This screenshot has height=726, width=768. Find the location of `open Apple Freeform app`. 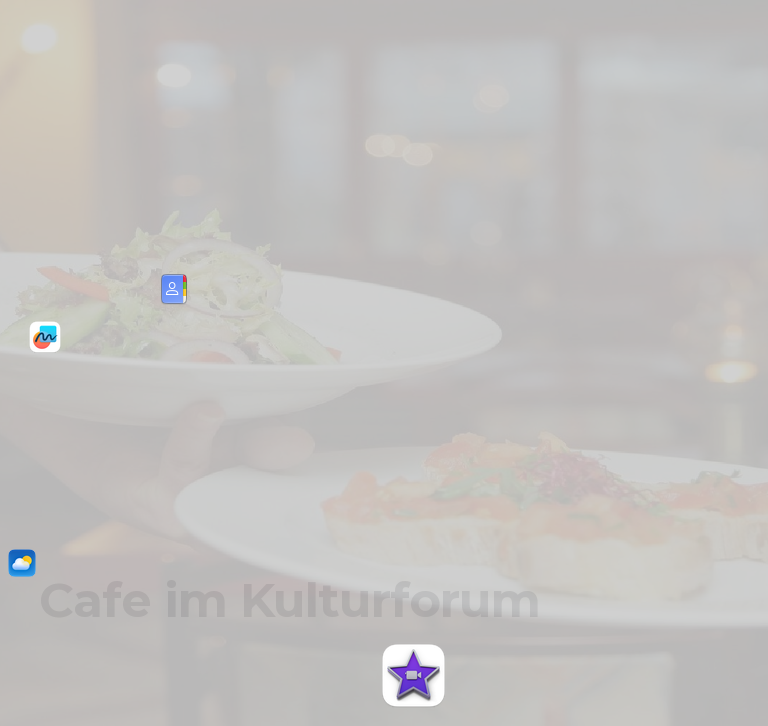

open Apple Freeform app is located at coordinates (45, 337).